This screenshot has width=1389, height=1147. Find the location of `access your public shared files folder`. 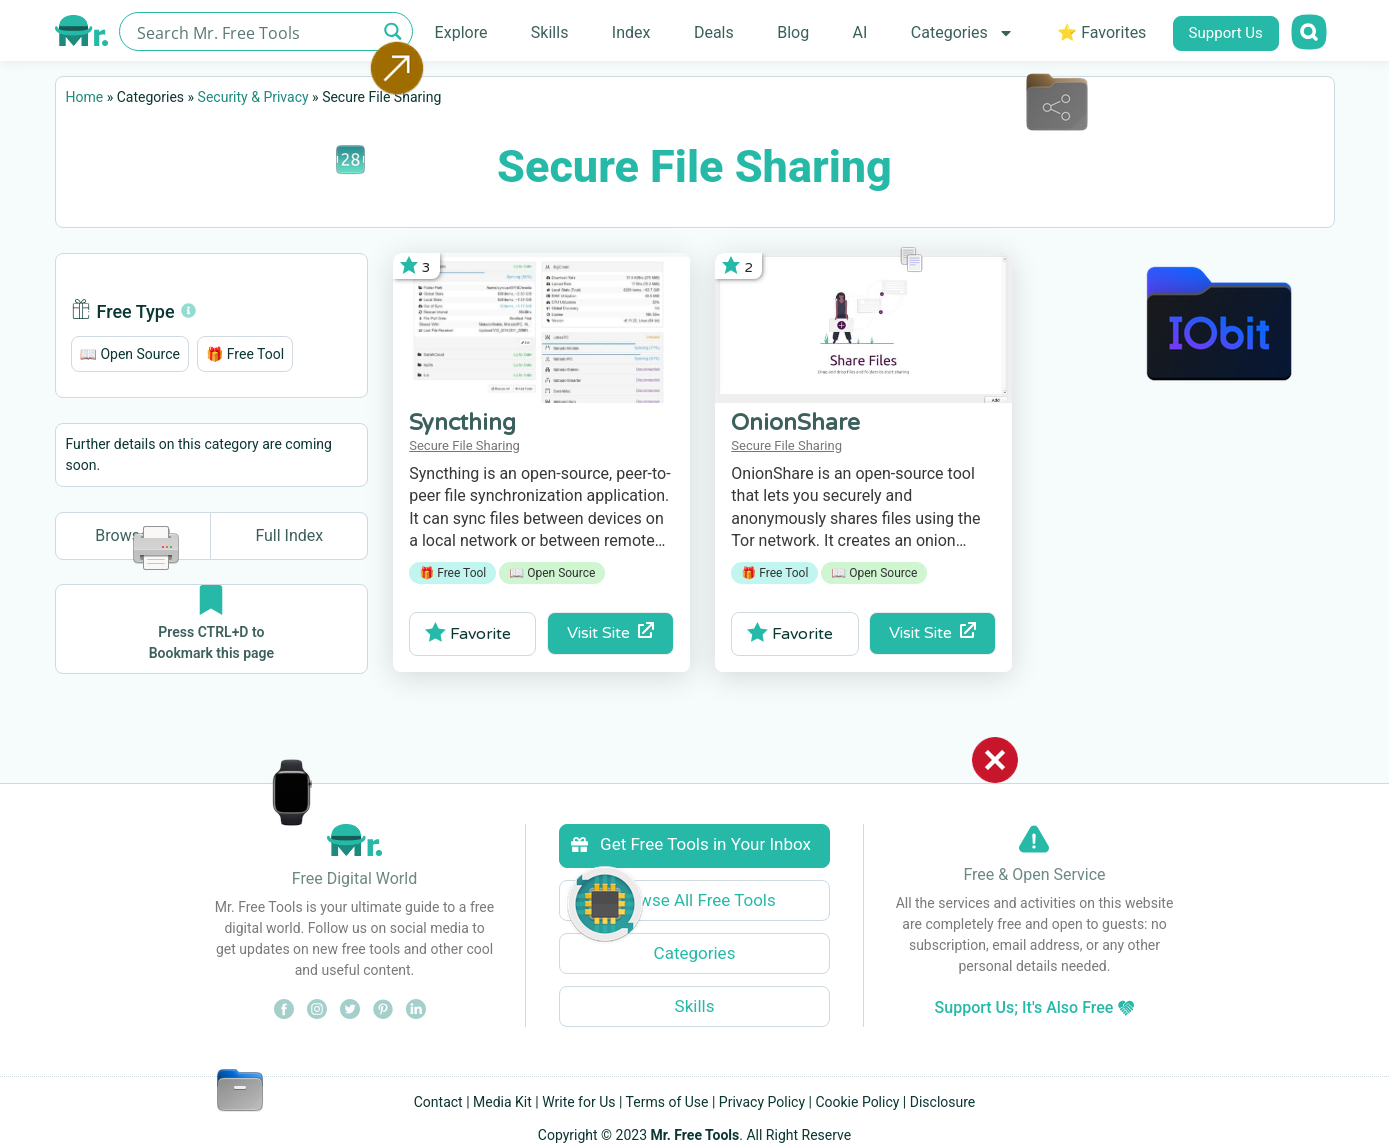

access your public shared files folder is located at coordinates (1057, 102).